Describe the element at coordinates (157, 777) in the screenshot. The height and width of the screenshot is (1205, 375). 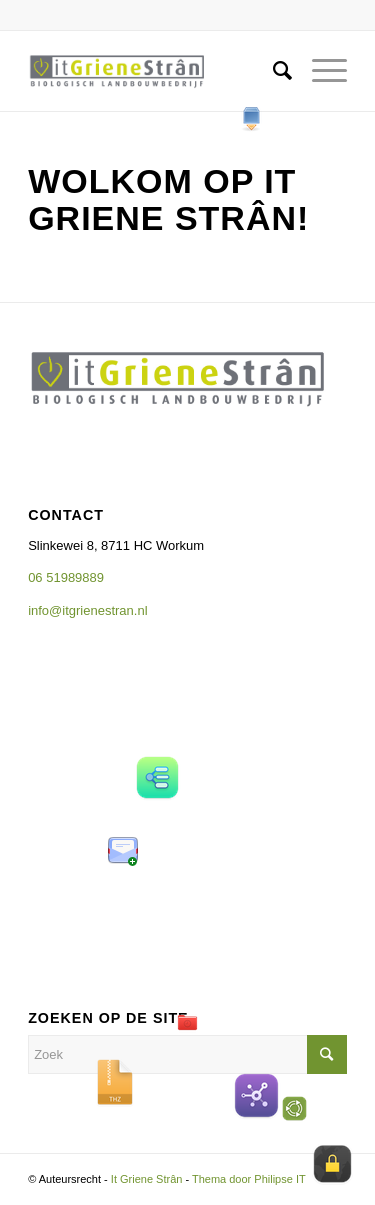
I see `open labyrinth mind-mapping app` at that location.